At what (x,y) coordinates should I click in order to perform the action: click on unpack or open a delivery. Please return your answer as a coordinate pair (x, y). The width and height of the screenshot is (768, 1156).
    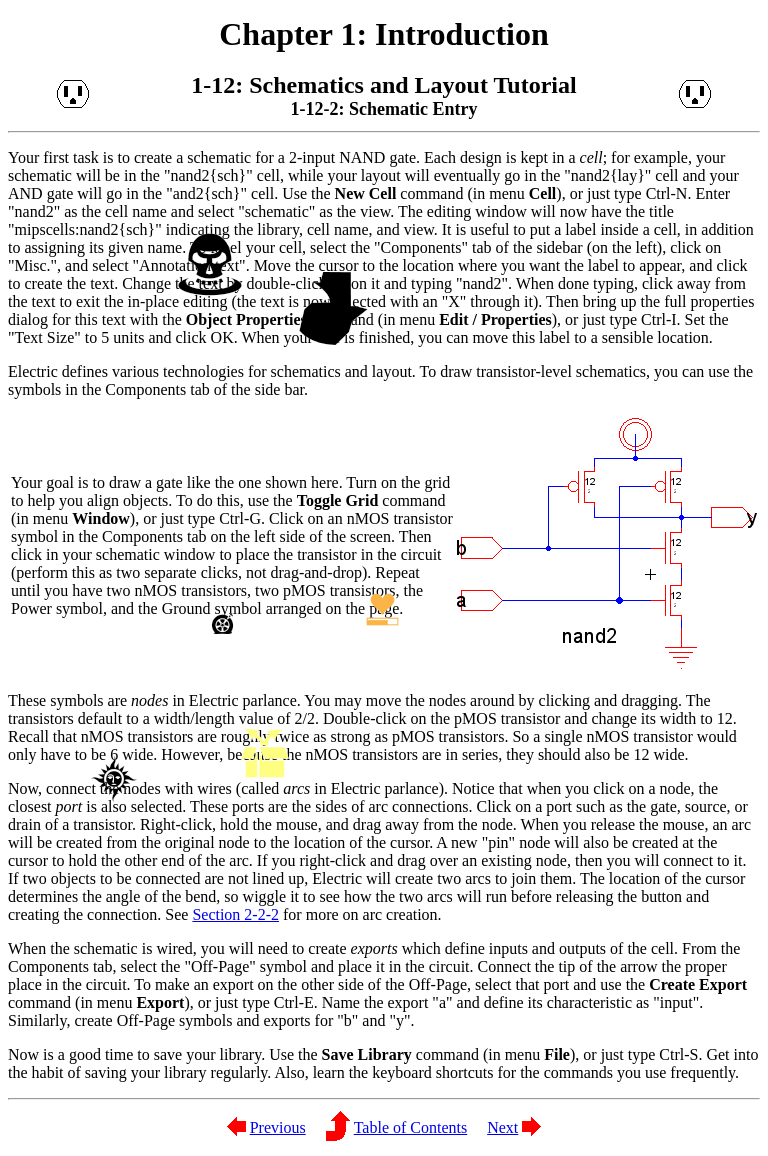
    Looking at the image, I should click on (265, 753).